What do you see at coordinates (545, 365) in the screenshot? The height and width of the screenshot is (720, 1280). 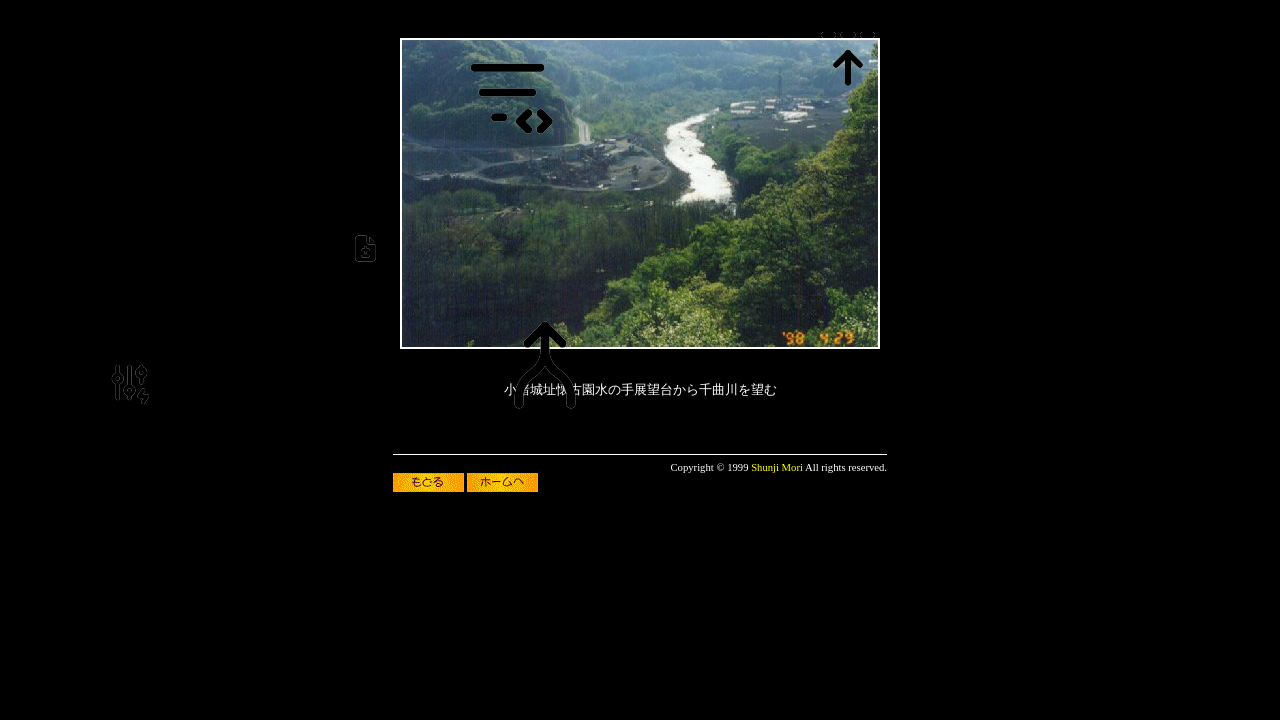 I see `merge branches or paths together` at bounding box center [545, 365].